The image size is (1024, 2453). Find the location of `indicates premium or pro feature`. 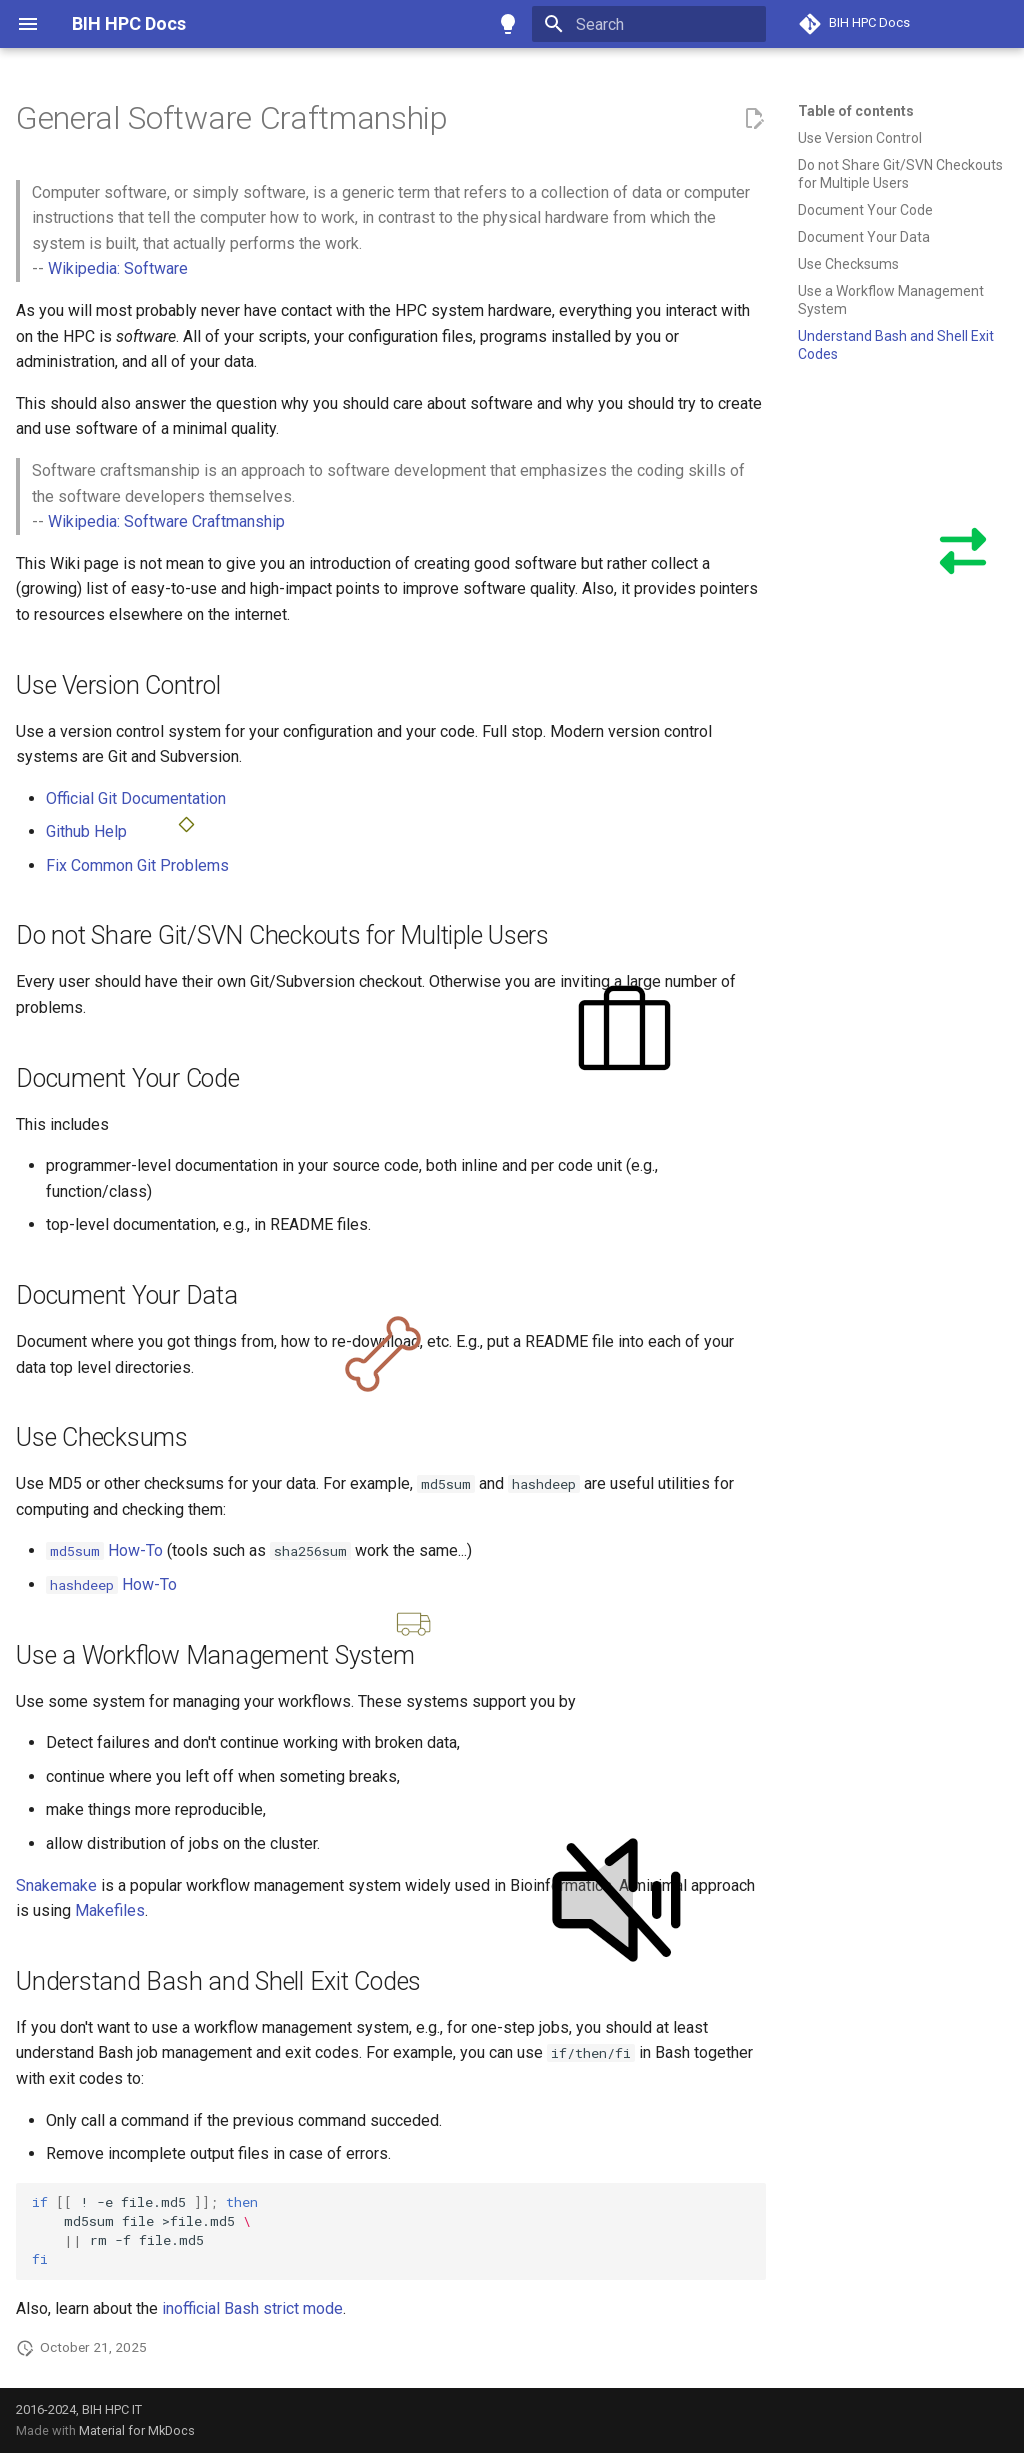

indicates premium or pro feature is located at coordinates (186, 824).